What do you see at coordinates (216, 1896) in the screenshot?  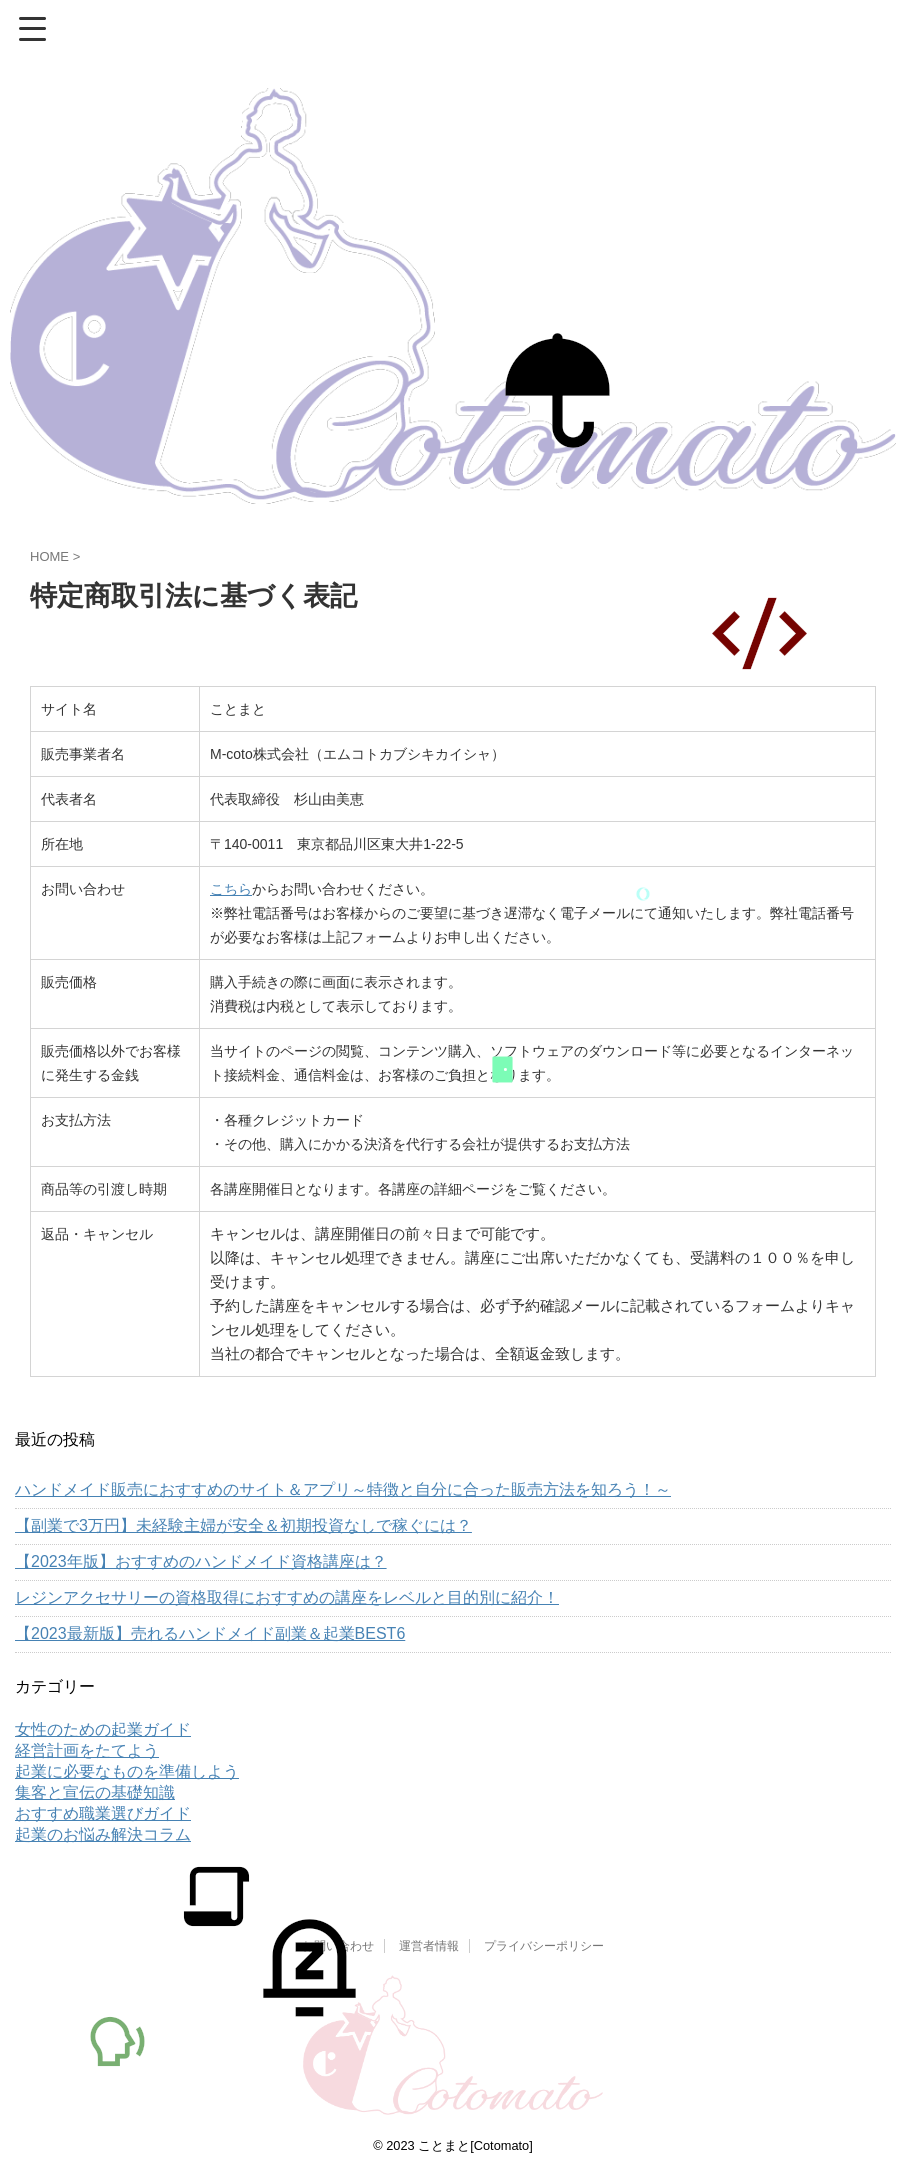 I see `view document or paper file` at bounding box center [216, 1896].